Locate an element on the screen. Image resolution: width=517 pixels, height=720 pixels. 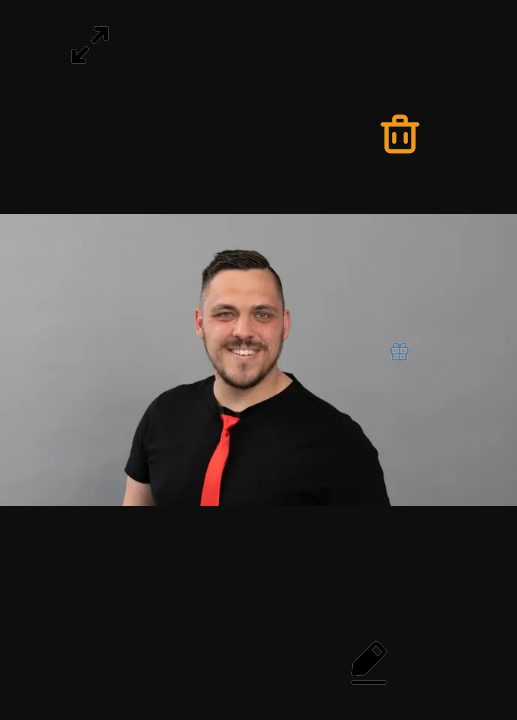
delete selected item is located at coordinates (400, 134).